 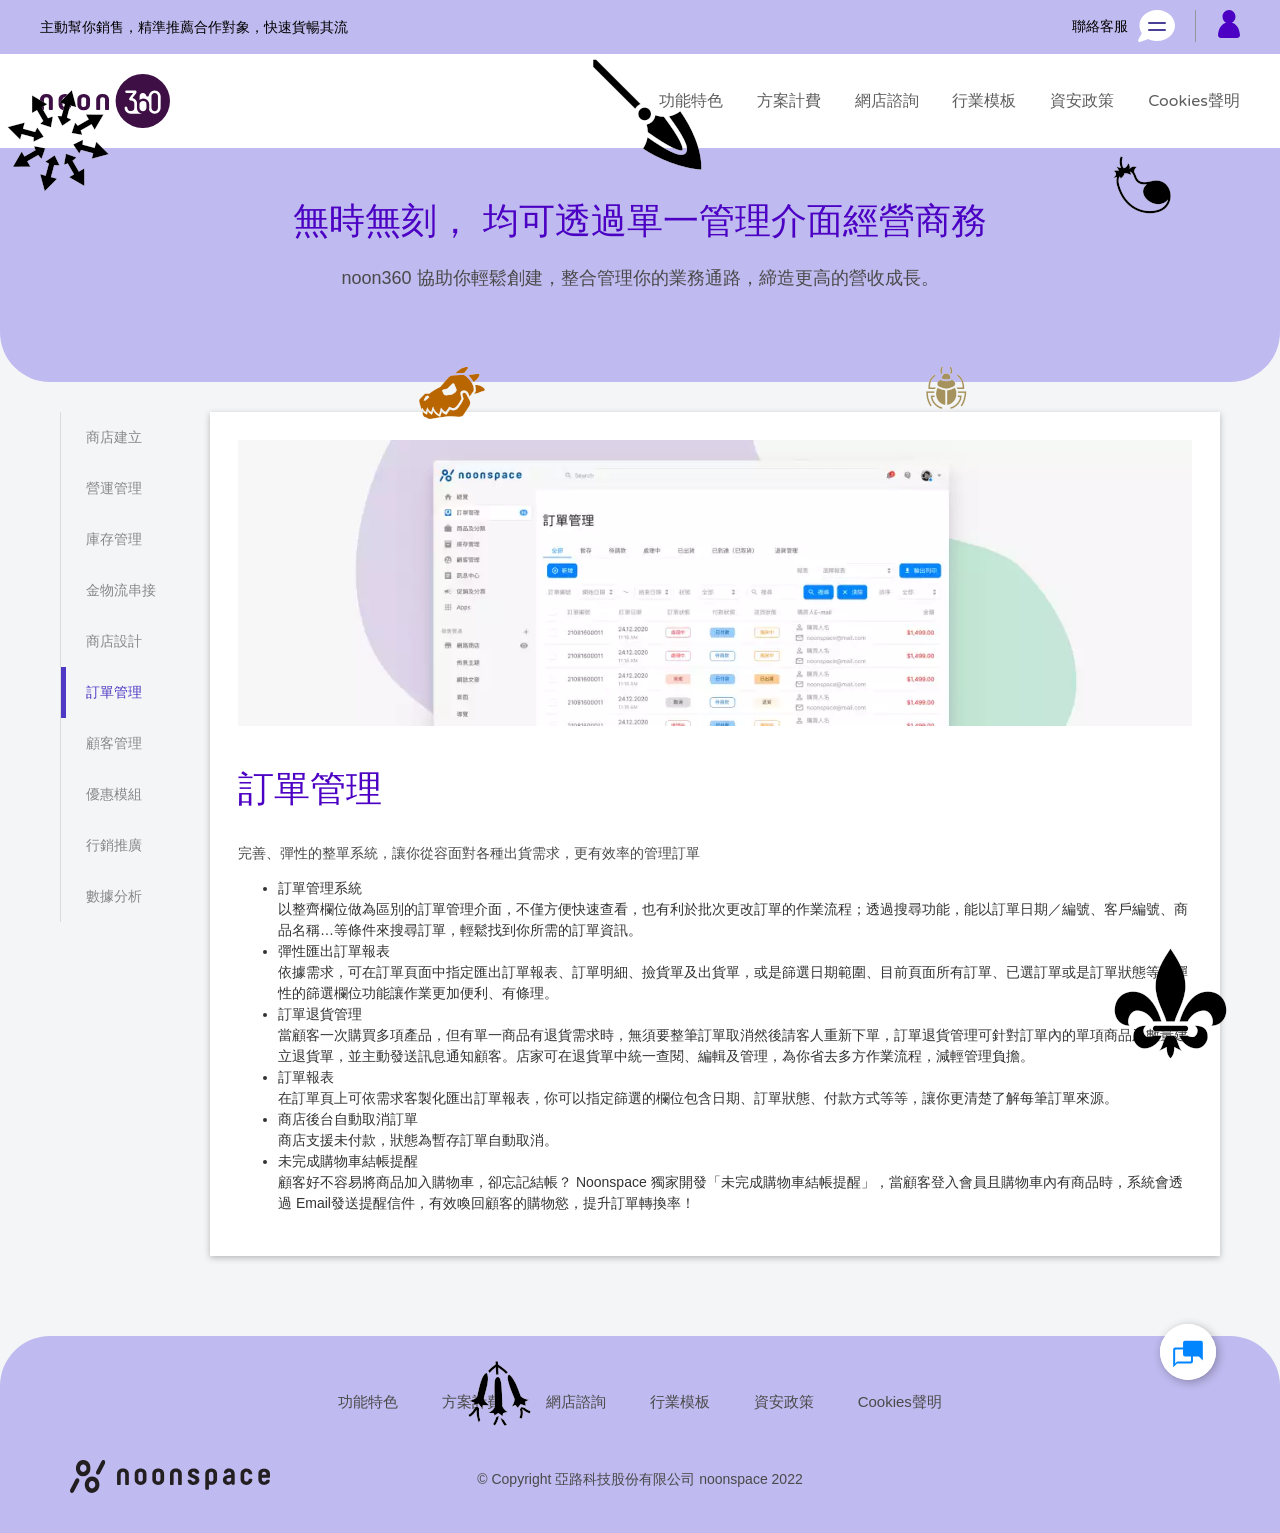 I want to click on collect a rare treasure or artifact, so click(x=946, y=388).